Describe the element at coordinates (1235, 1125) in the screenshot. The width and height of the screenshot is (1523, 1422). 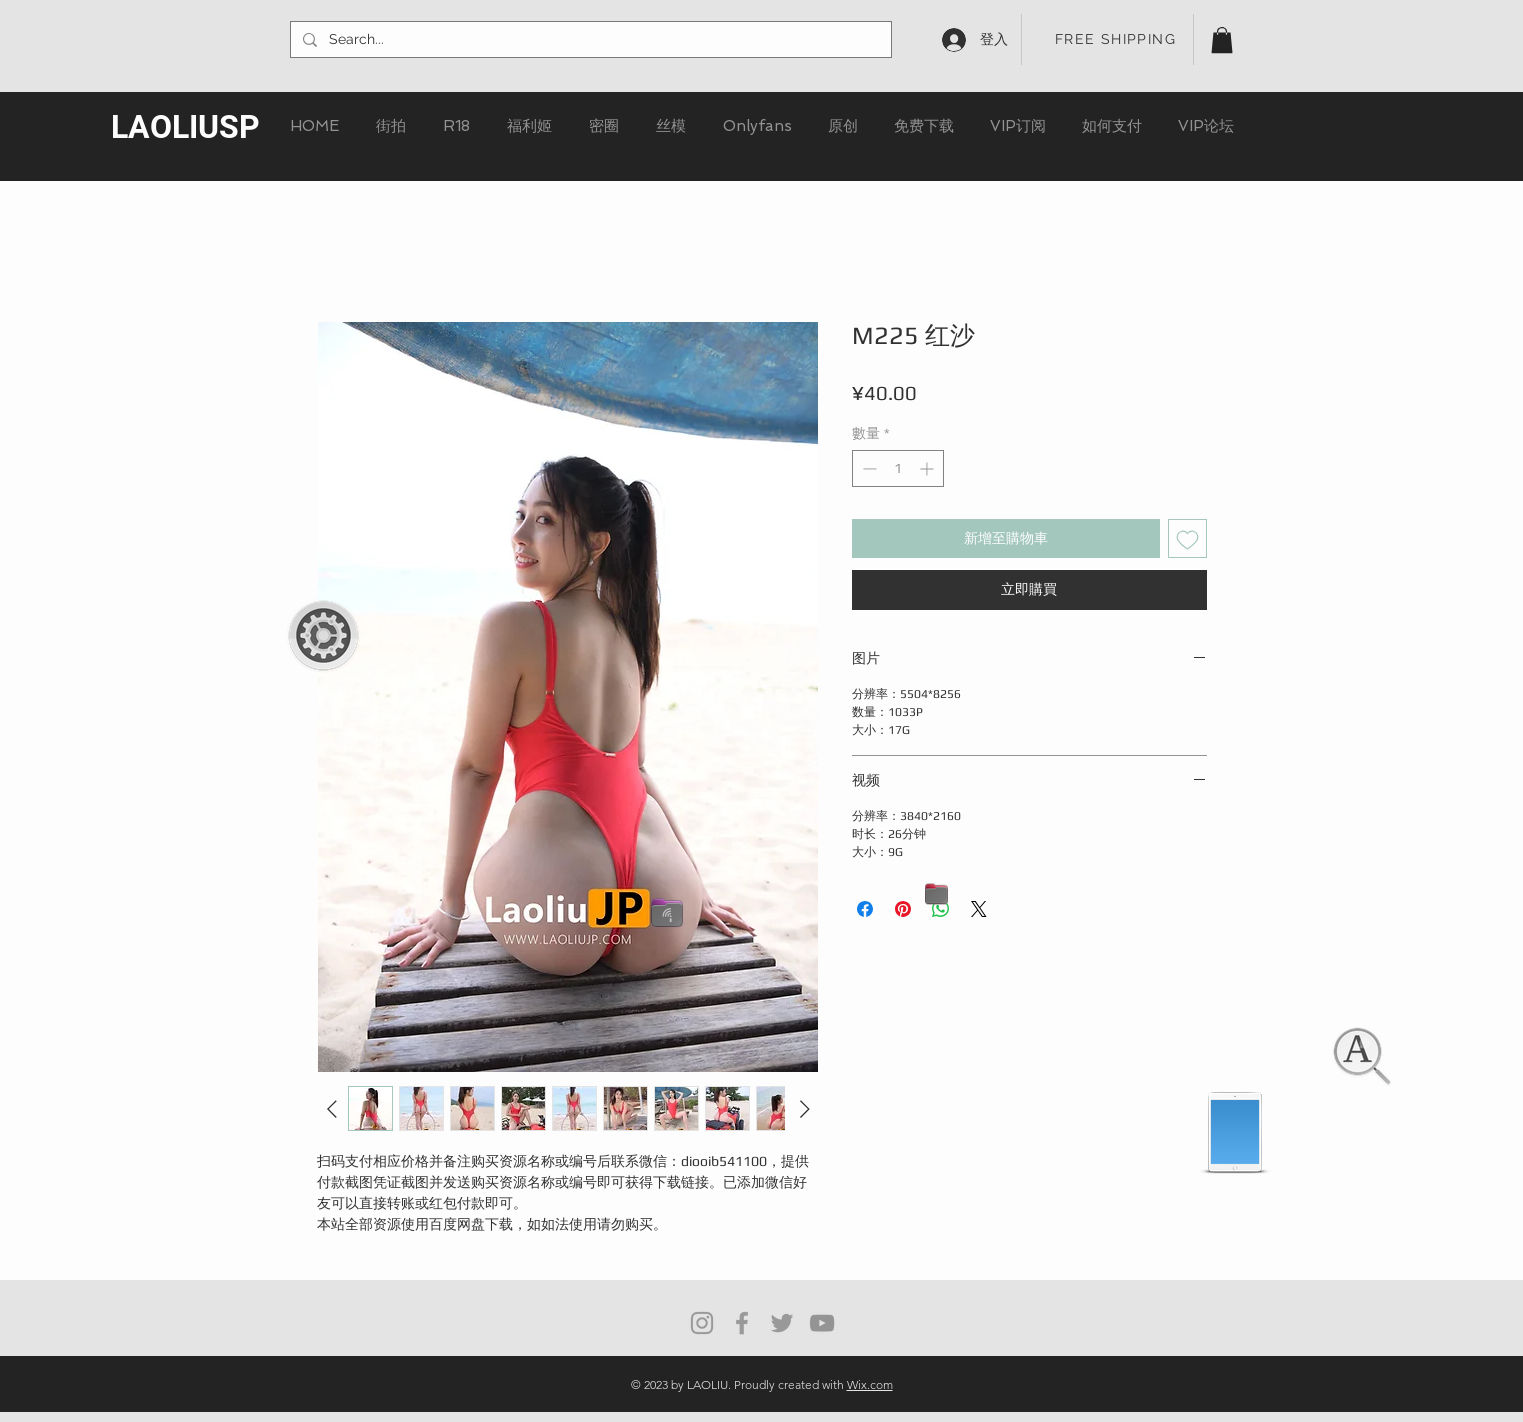
I see `indicates a connected iPad mini device` at that location.